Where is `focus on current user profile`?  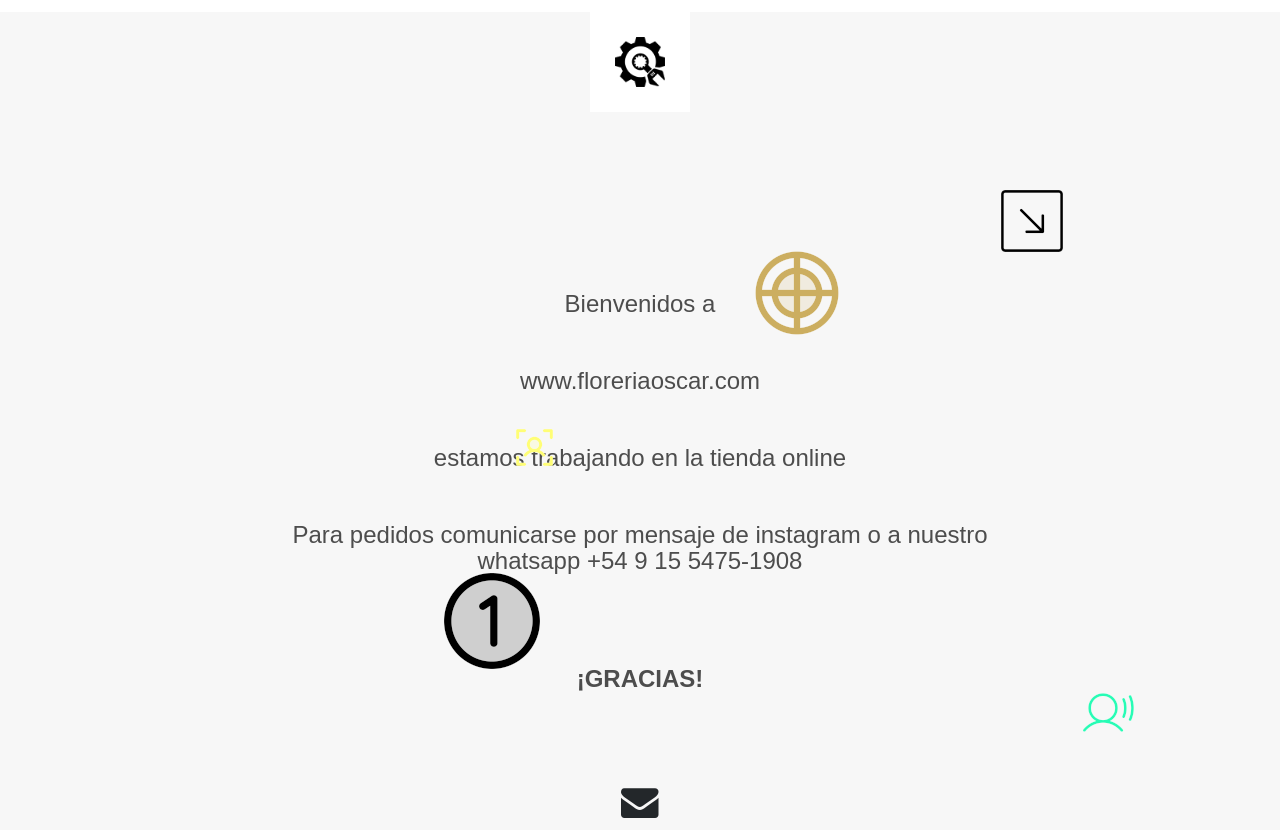
focus on current user profile is located at coordinates (534, 447).